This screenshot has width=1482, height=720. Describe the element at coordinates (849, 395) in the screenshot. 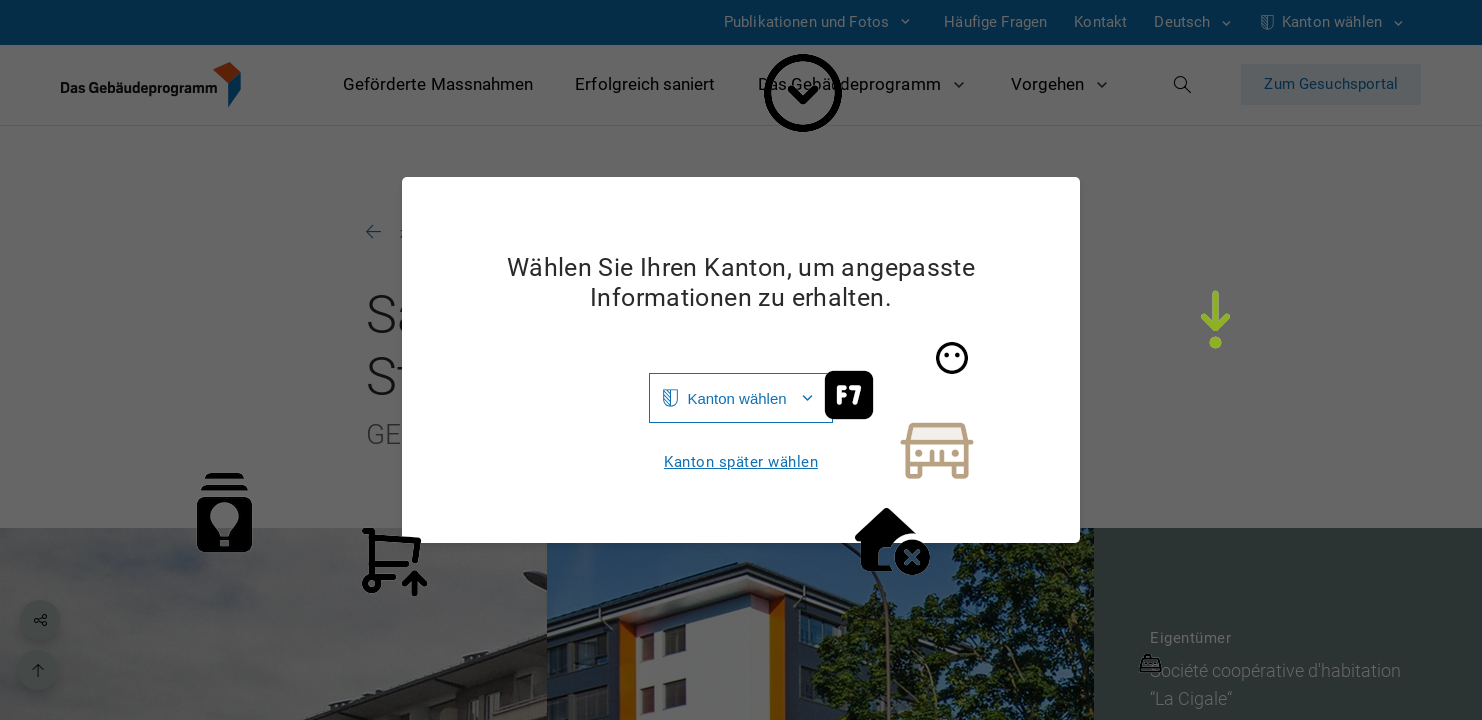

I see `F7 keyboard function key` at that location.